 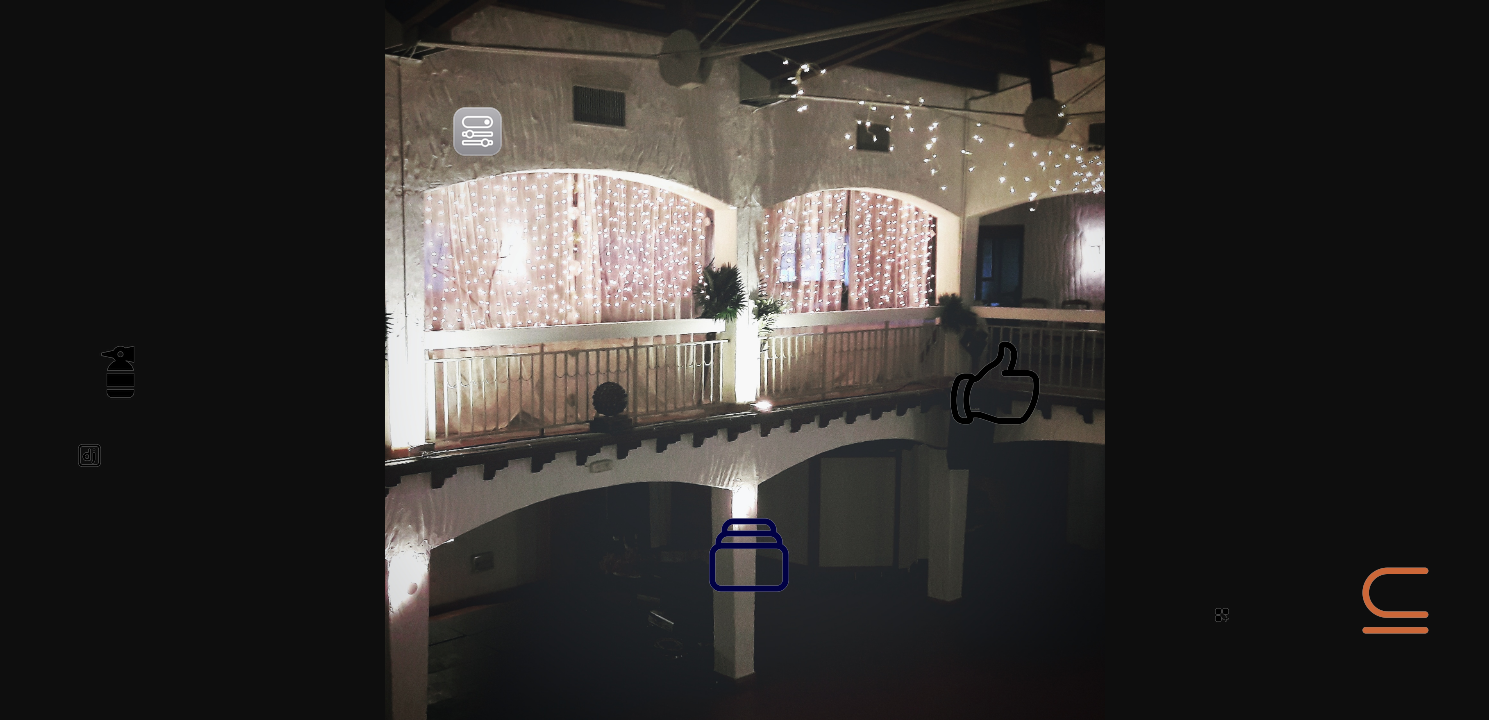 What do you see at coordinates (477, 131) in the screenshot?
I see `open interface design application` at bounding box center [477, 131].